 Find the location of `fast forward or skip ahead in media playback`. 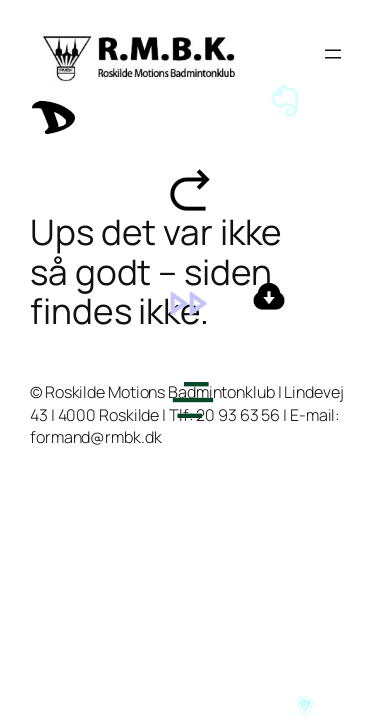

fast forward or skip ahead in media playback is located at coordinates (187, 303).